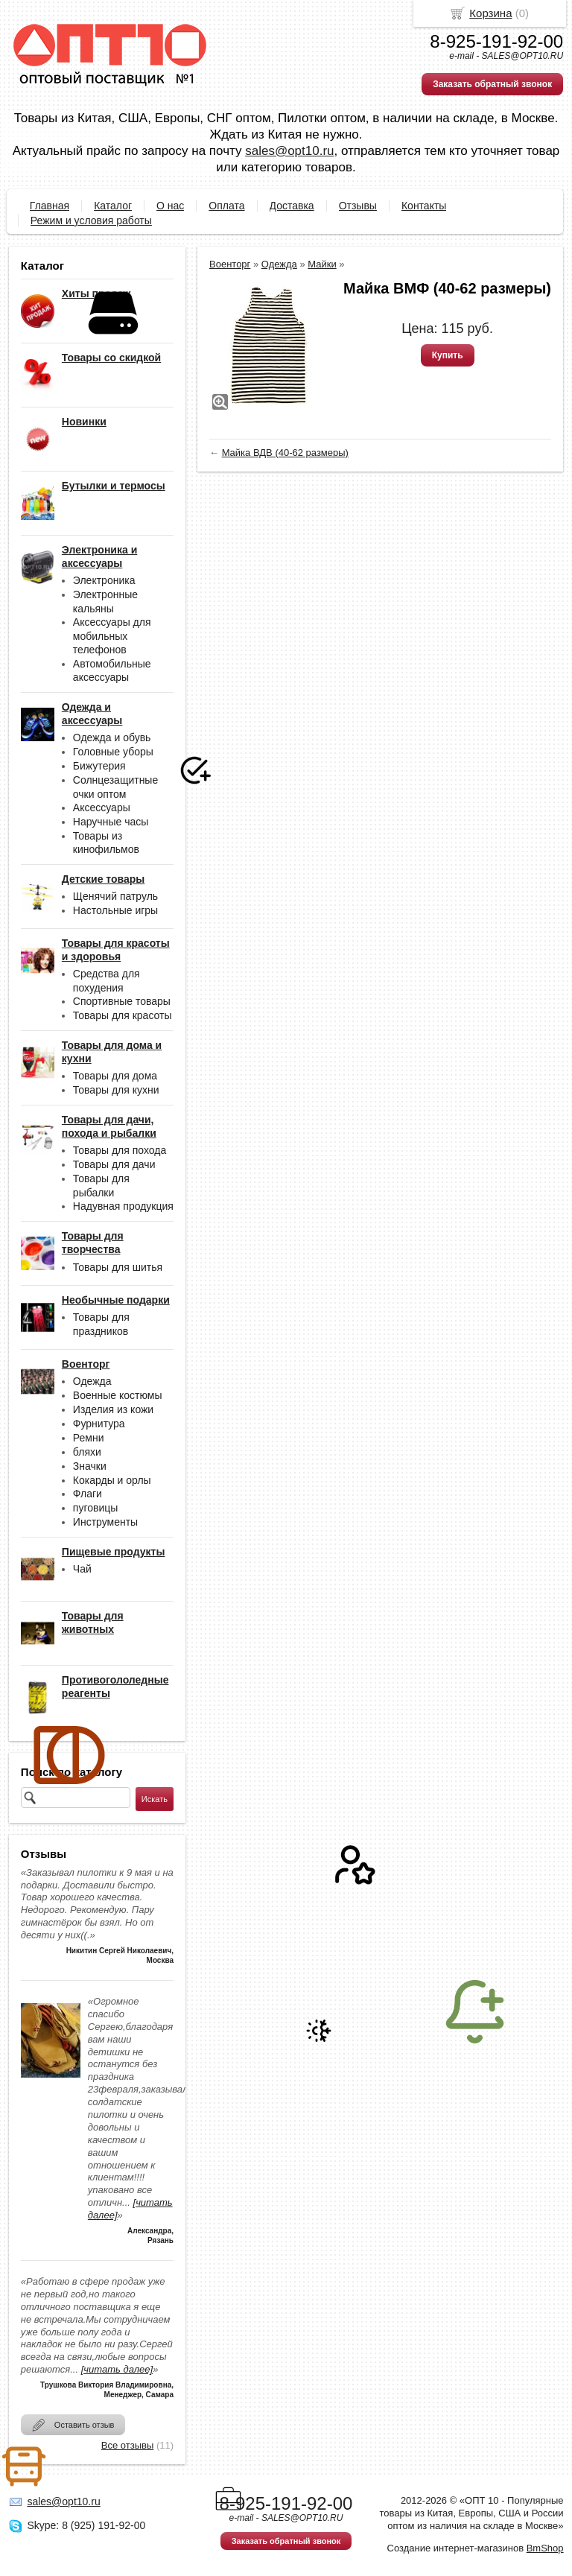 This screenshot has height=2576, width=572. I want to click on access server settings, so click(113, 313).